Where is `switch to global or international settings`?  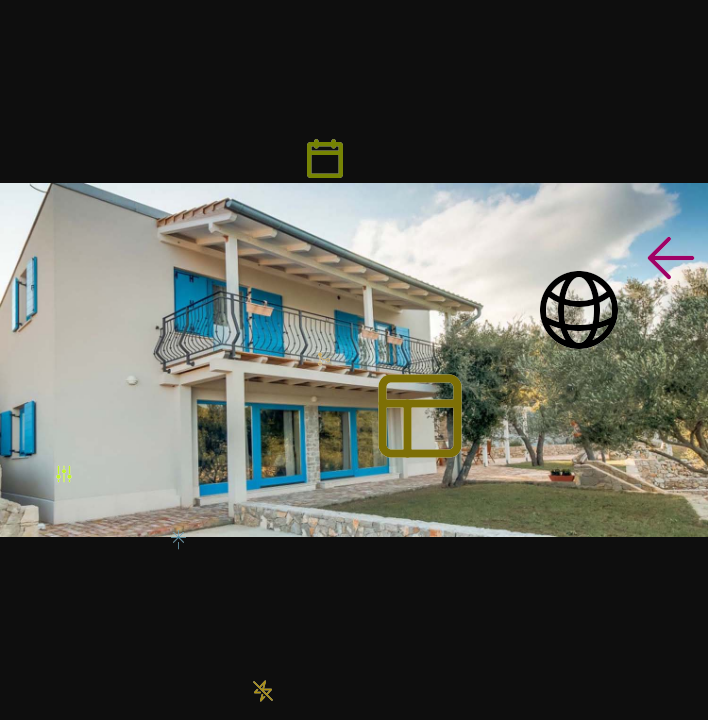
switch to global or international settings is located at coordinates (579, 310).